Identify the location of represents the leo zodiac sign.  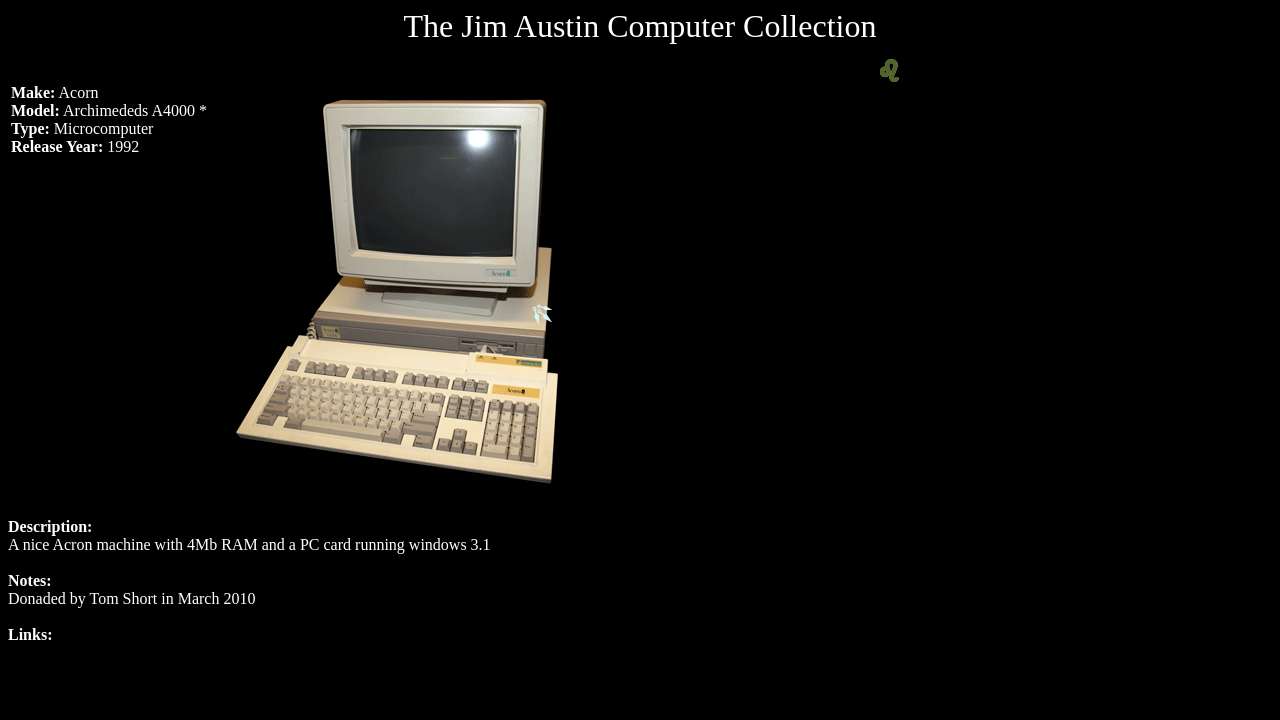
(889, 70).